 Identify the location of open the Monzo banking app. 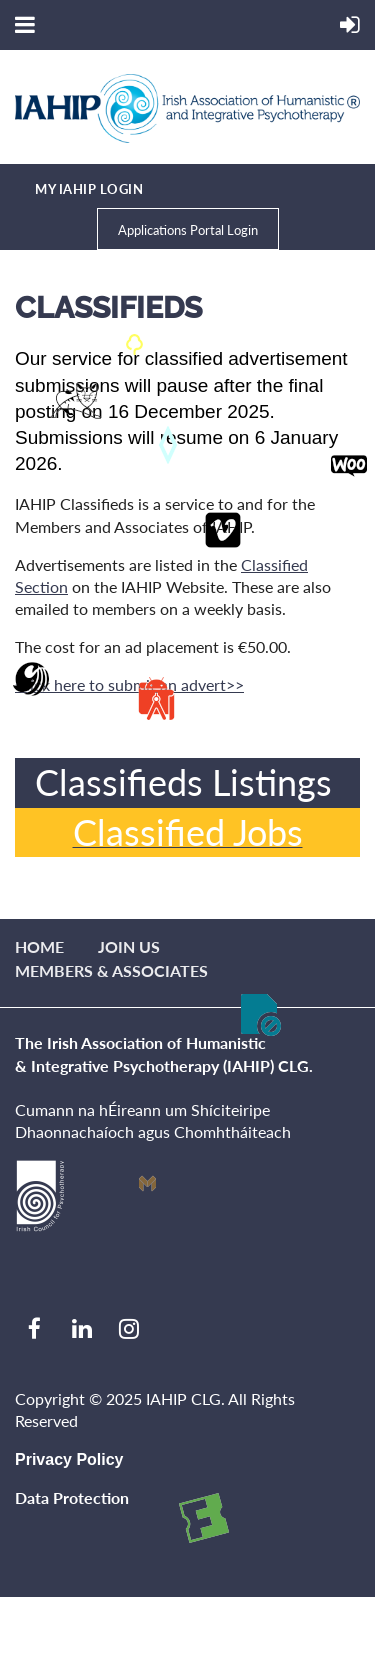
(147, 1183).